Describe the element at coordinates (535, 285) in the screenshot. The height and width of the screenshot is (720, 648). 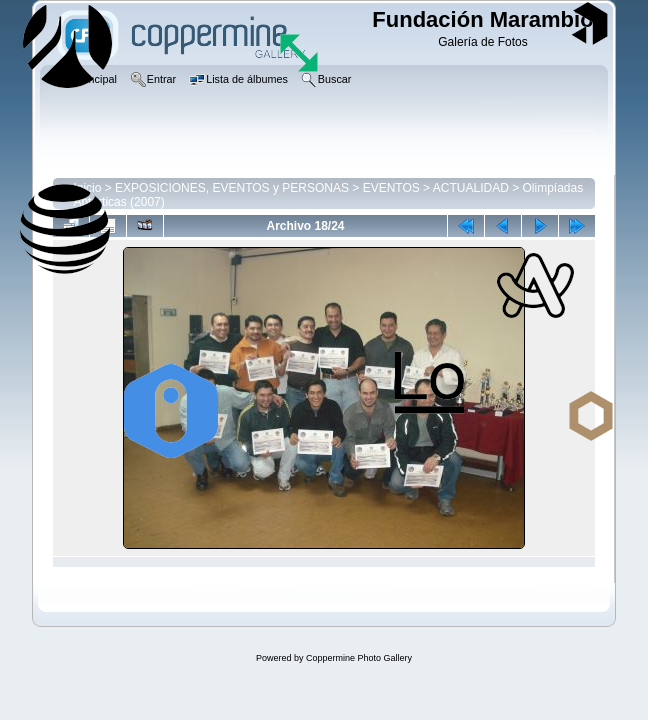
I see `open the Arc browser` at that location.